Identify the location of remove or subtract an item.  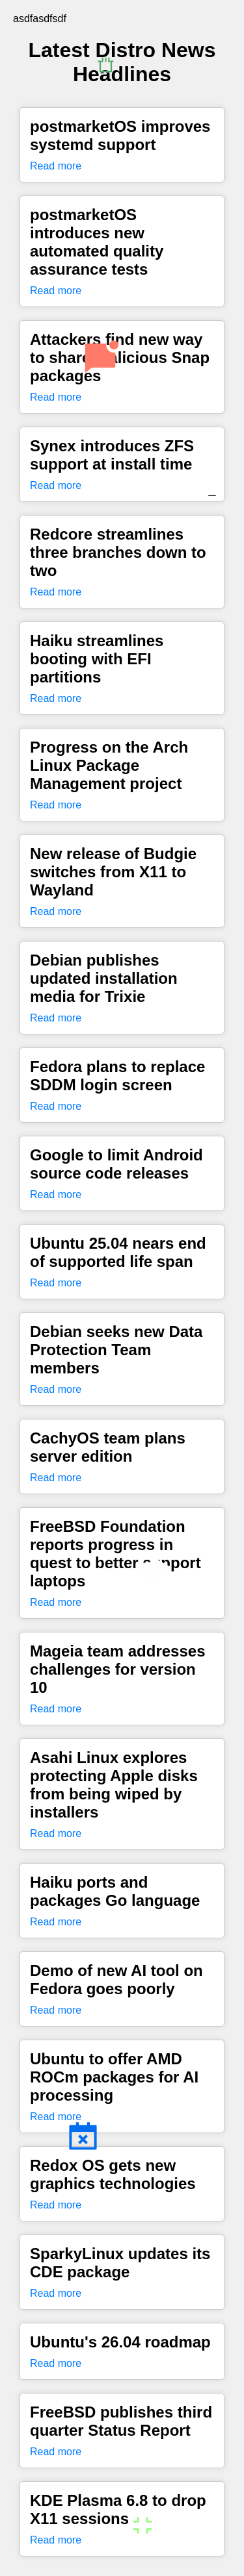
(212, 495).